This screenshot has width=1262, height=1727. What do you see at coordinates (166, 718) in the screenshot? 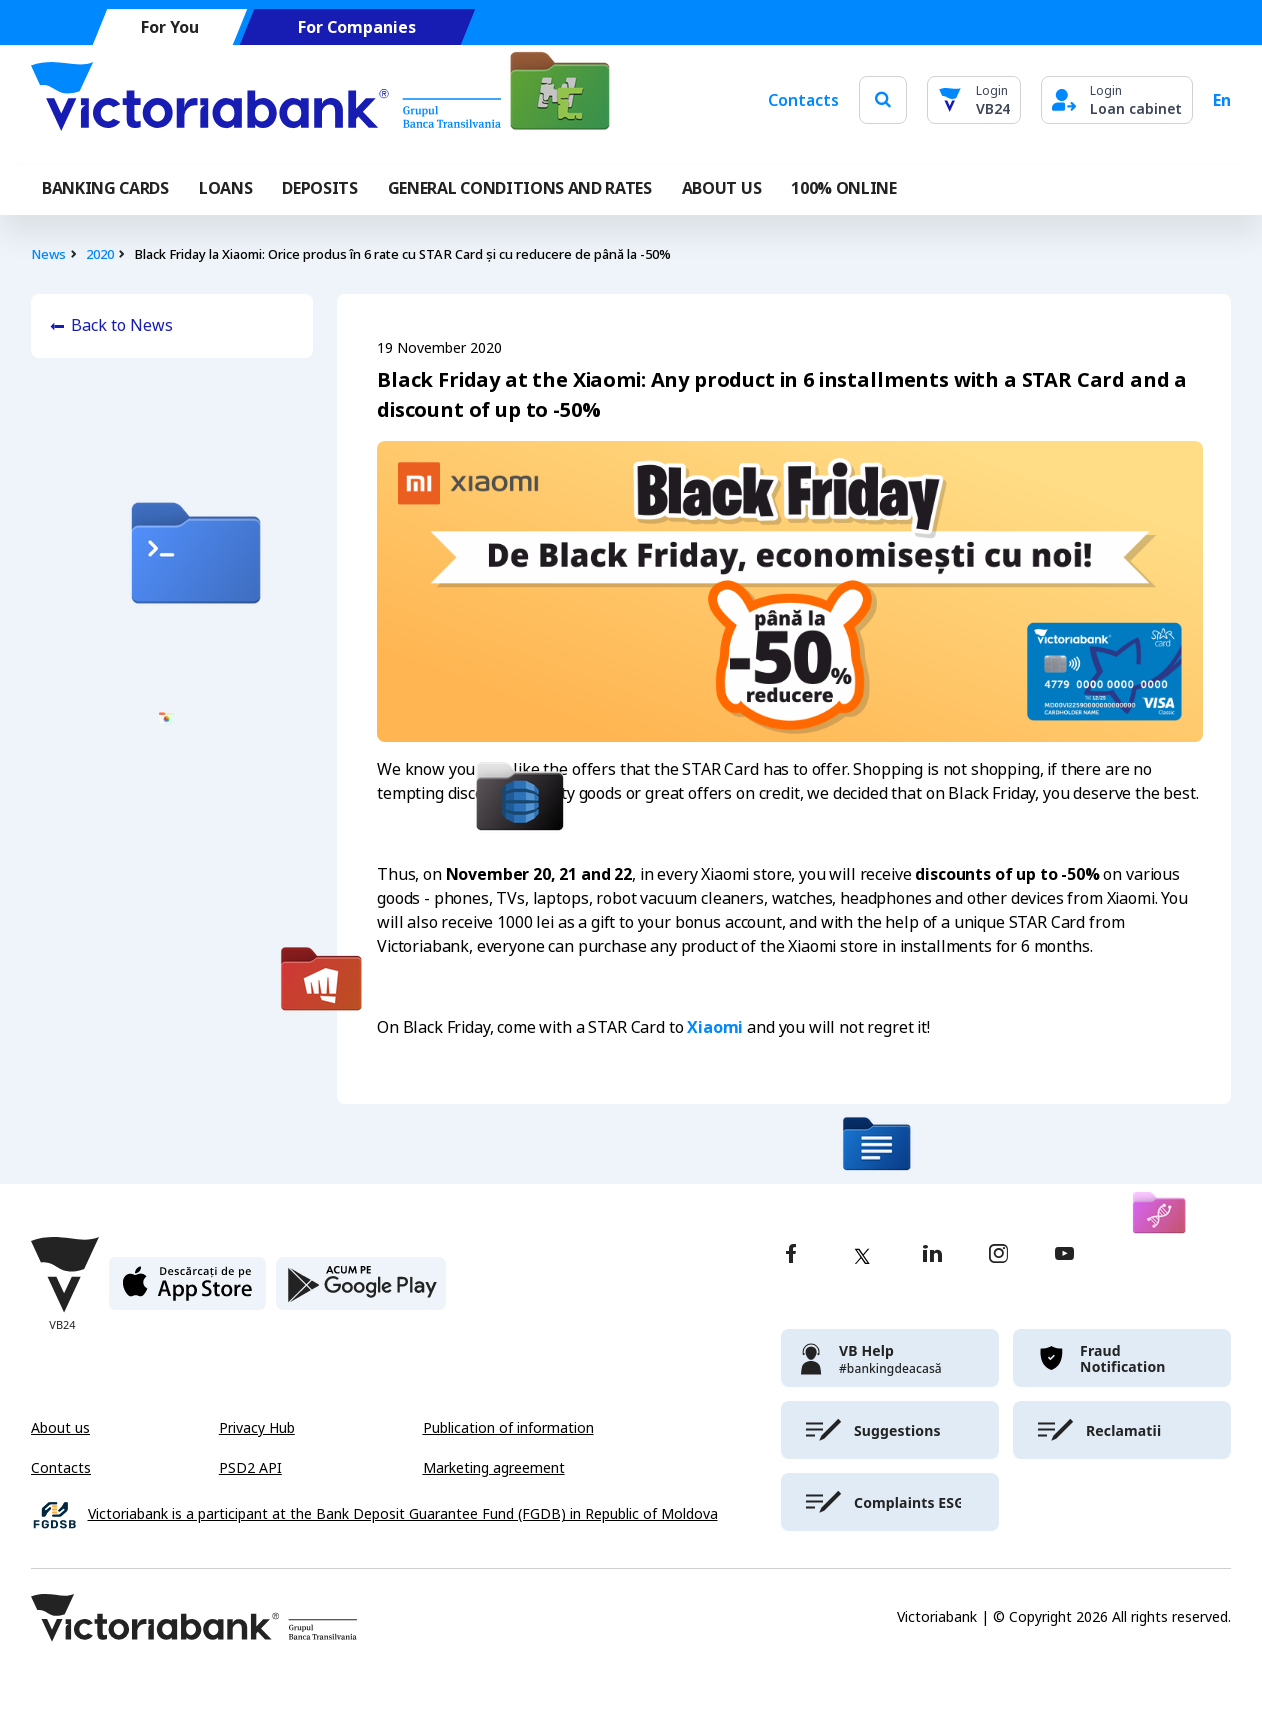
I see `open icloud photos folder` at bounding box center [166, 718].